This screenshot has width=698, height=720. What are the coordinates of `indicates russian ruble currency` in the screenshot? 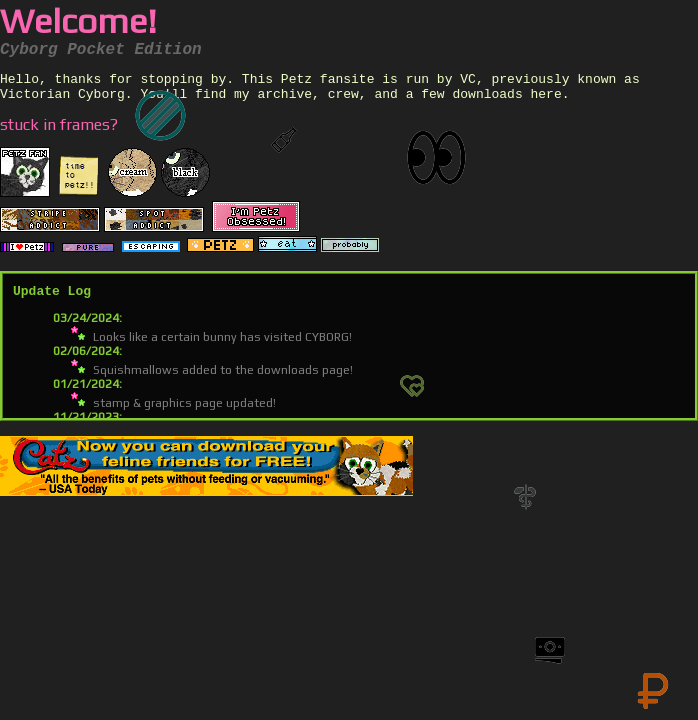 It's located at (653, 691).